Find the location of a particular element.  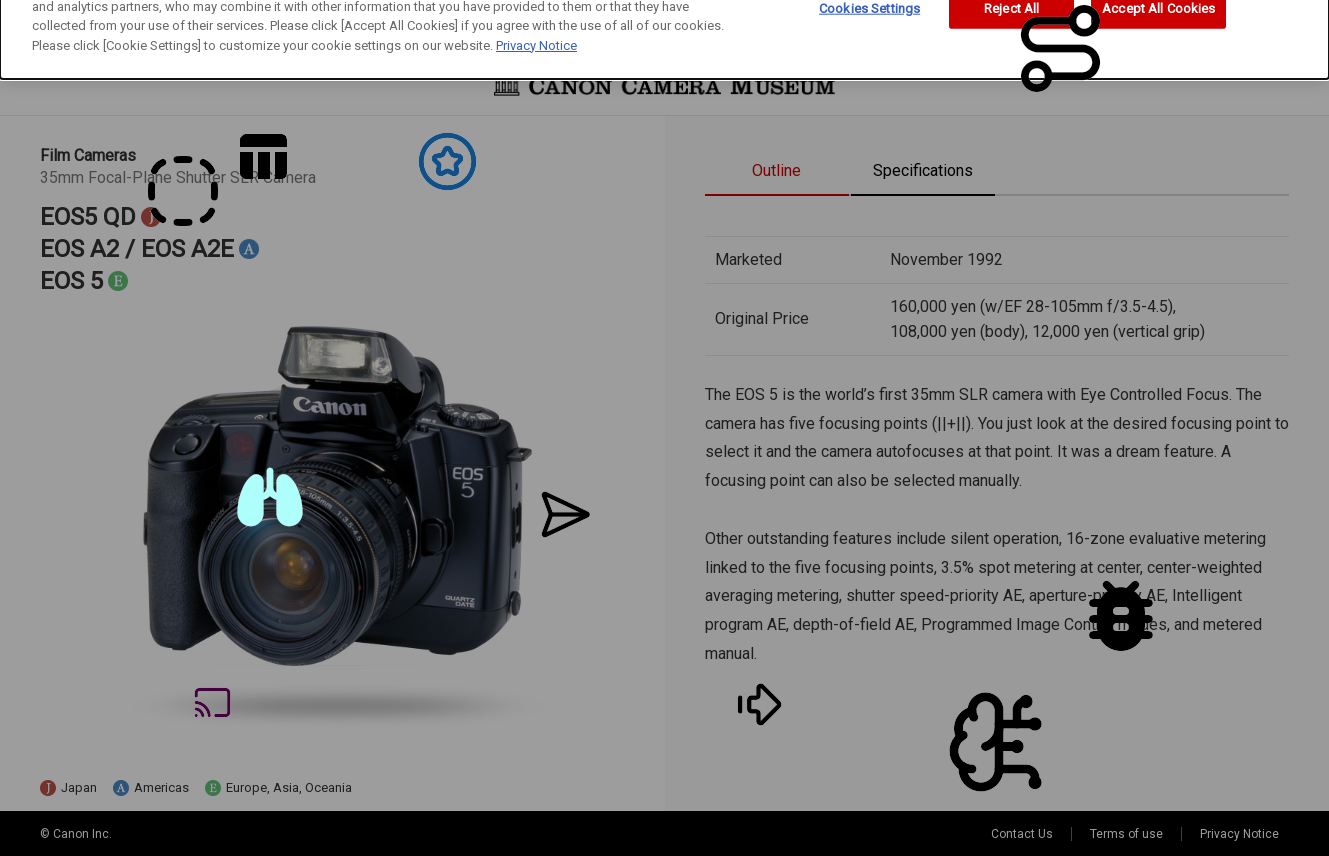

access respiratory health information is located at coordinates (270, 497).